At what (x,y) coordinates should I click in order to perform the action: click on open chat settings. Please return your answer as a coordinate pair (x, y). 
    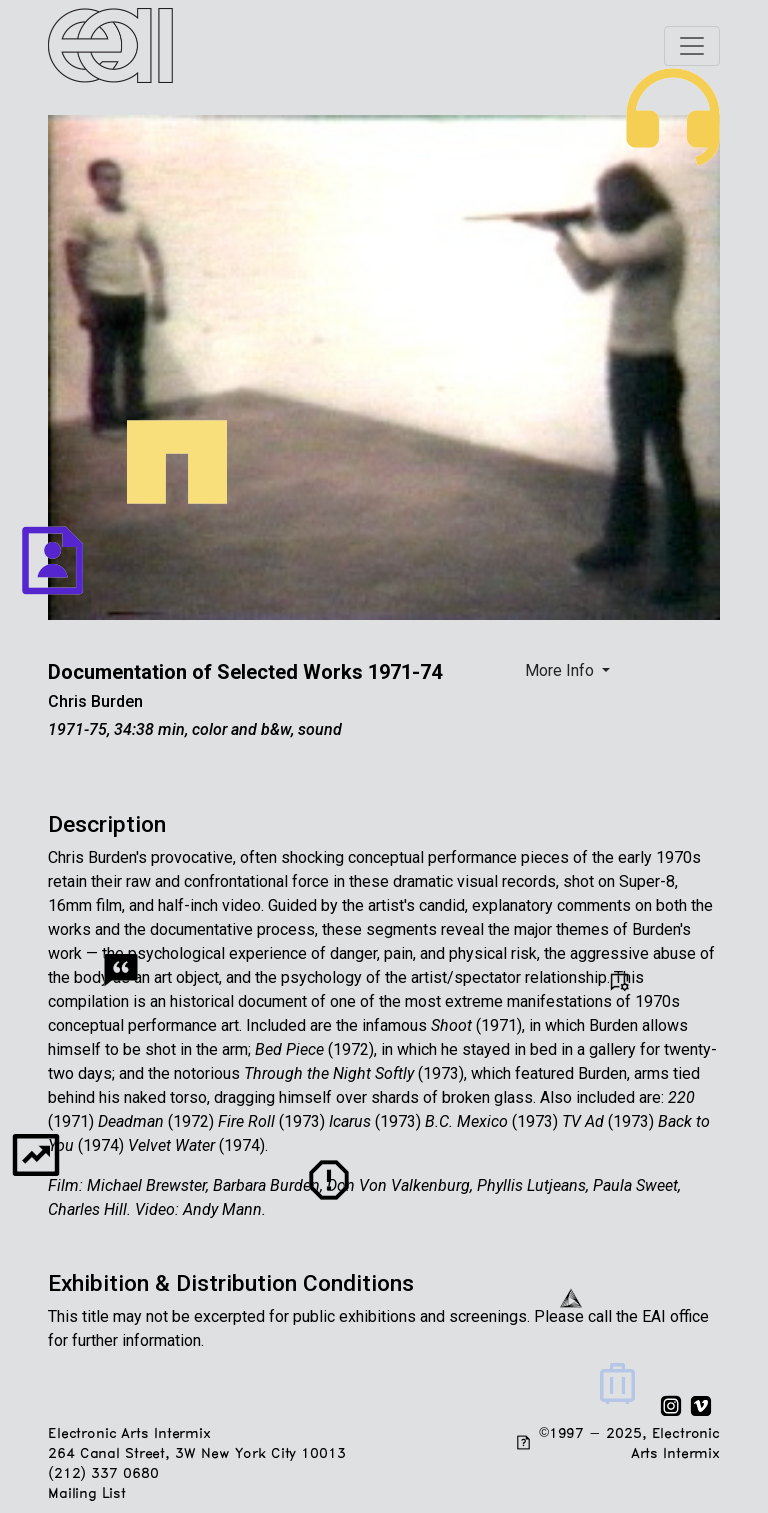
    Looking at the image, I should click on (619, 981).